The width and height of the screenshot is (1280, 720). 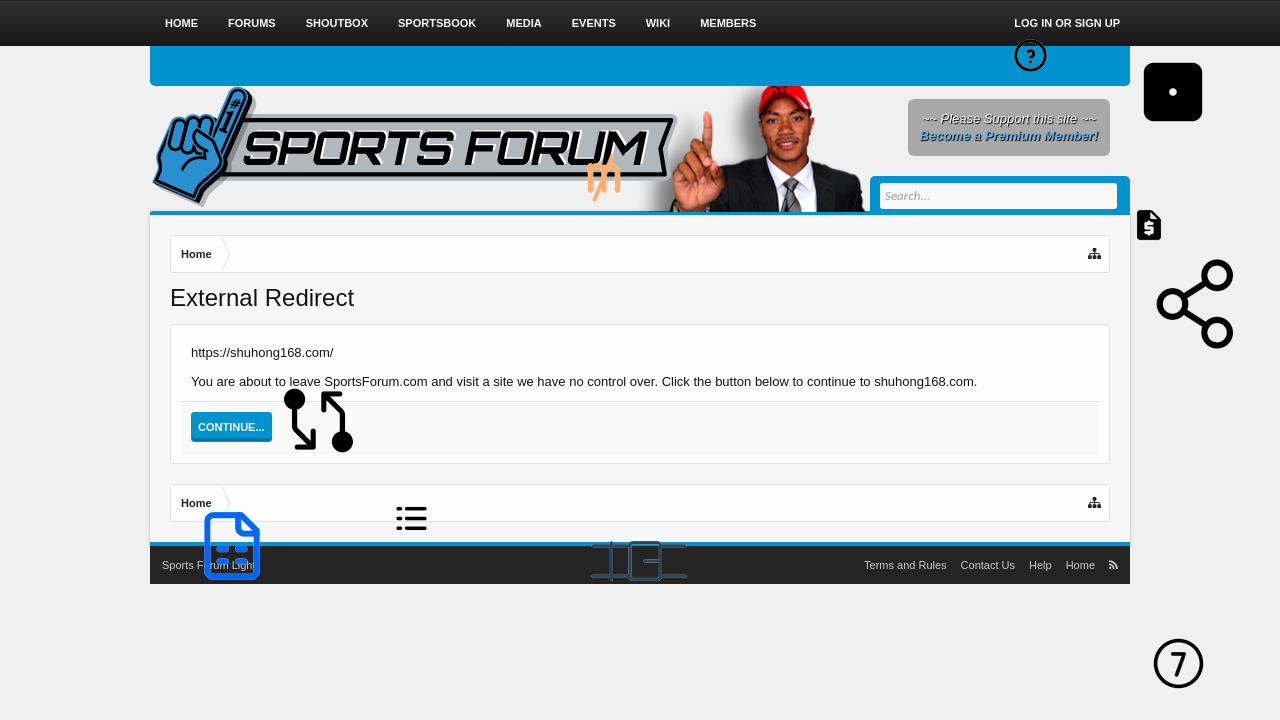 What do you see at coordinates (1030, 55) in the screenshot?
I see `access help or support information` at bounding box center [1030, 55].